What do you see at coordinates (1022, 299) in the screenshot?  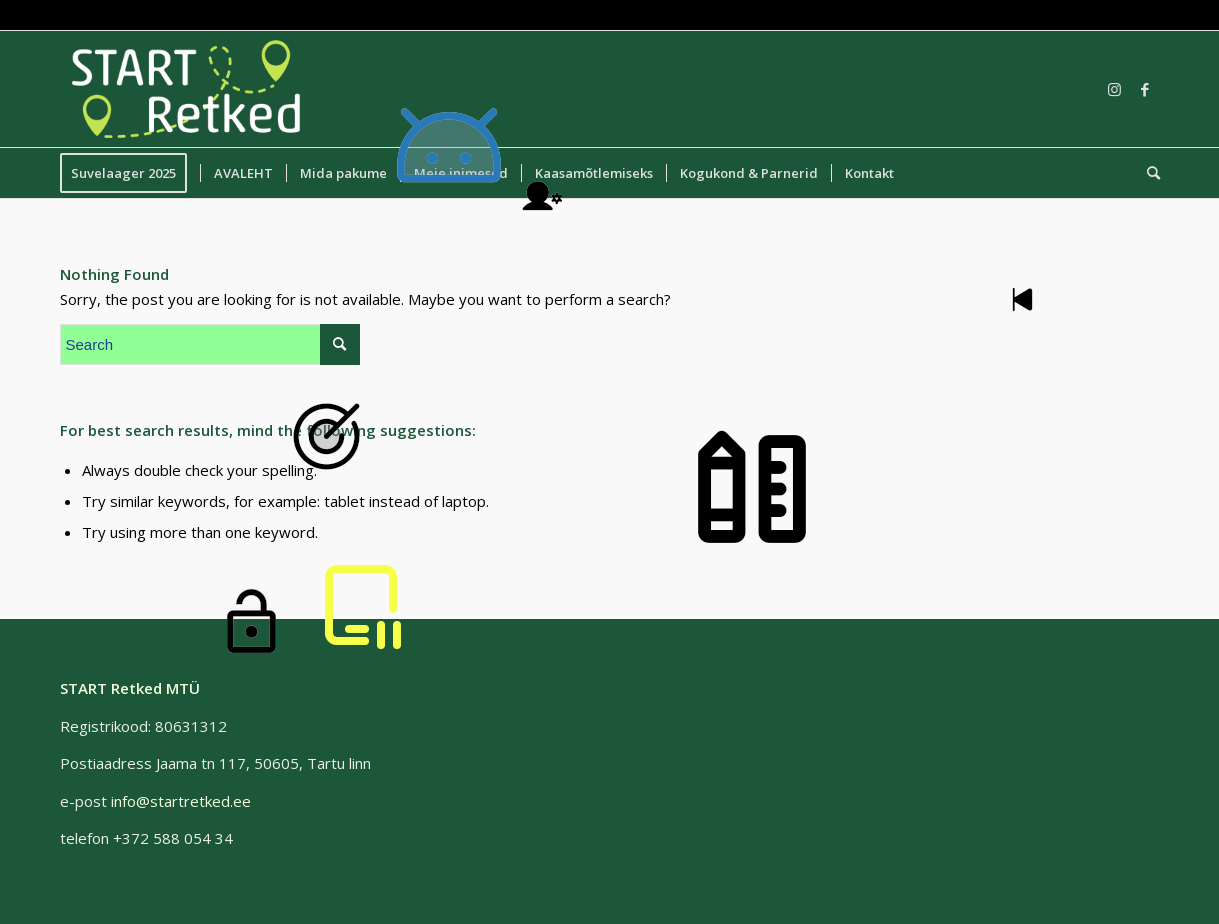 I see `skip to the previous track` at bounding box center [1022, 299].